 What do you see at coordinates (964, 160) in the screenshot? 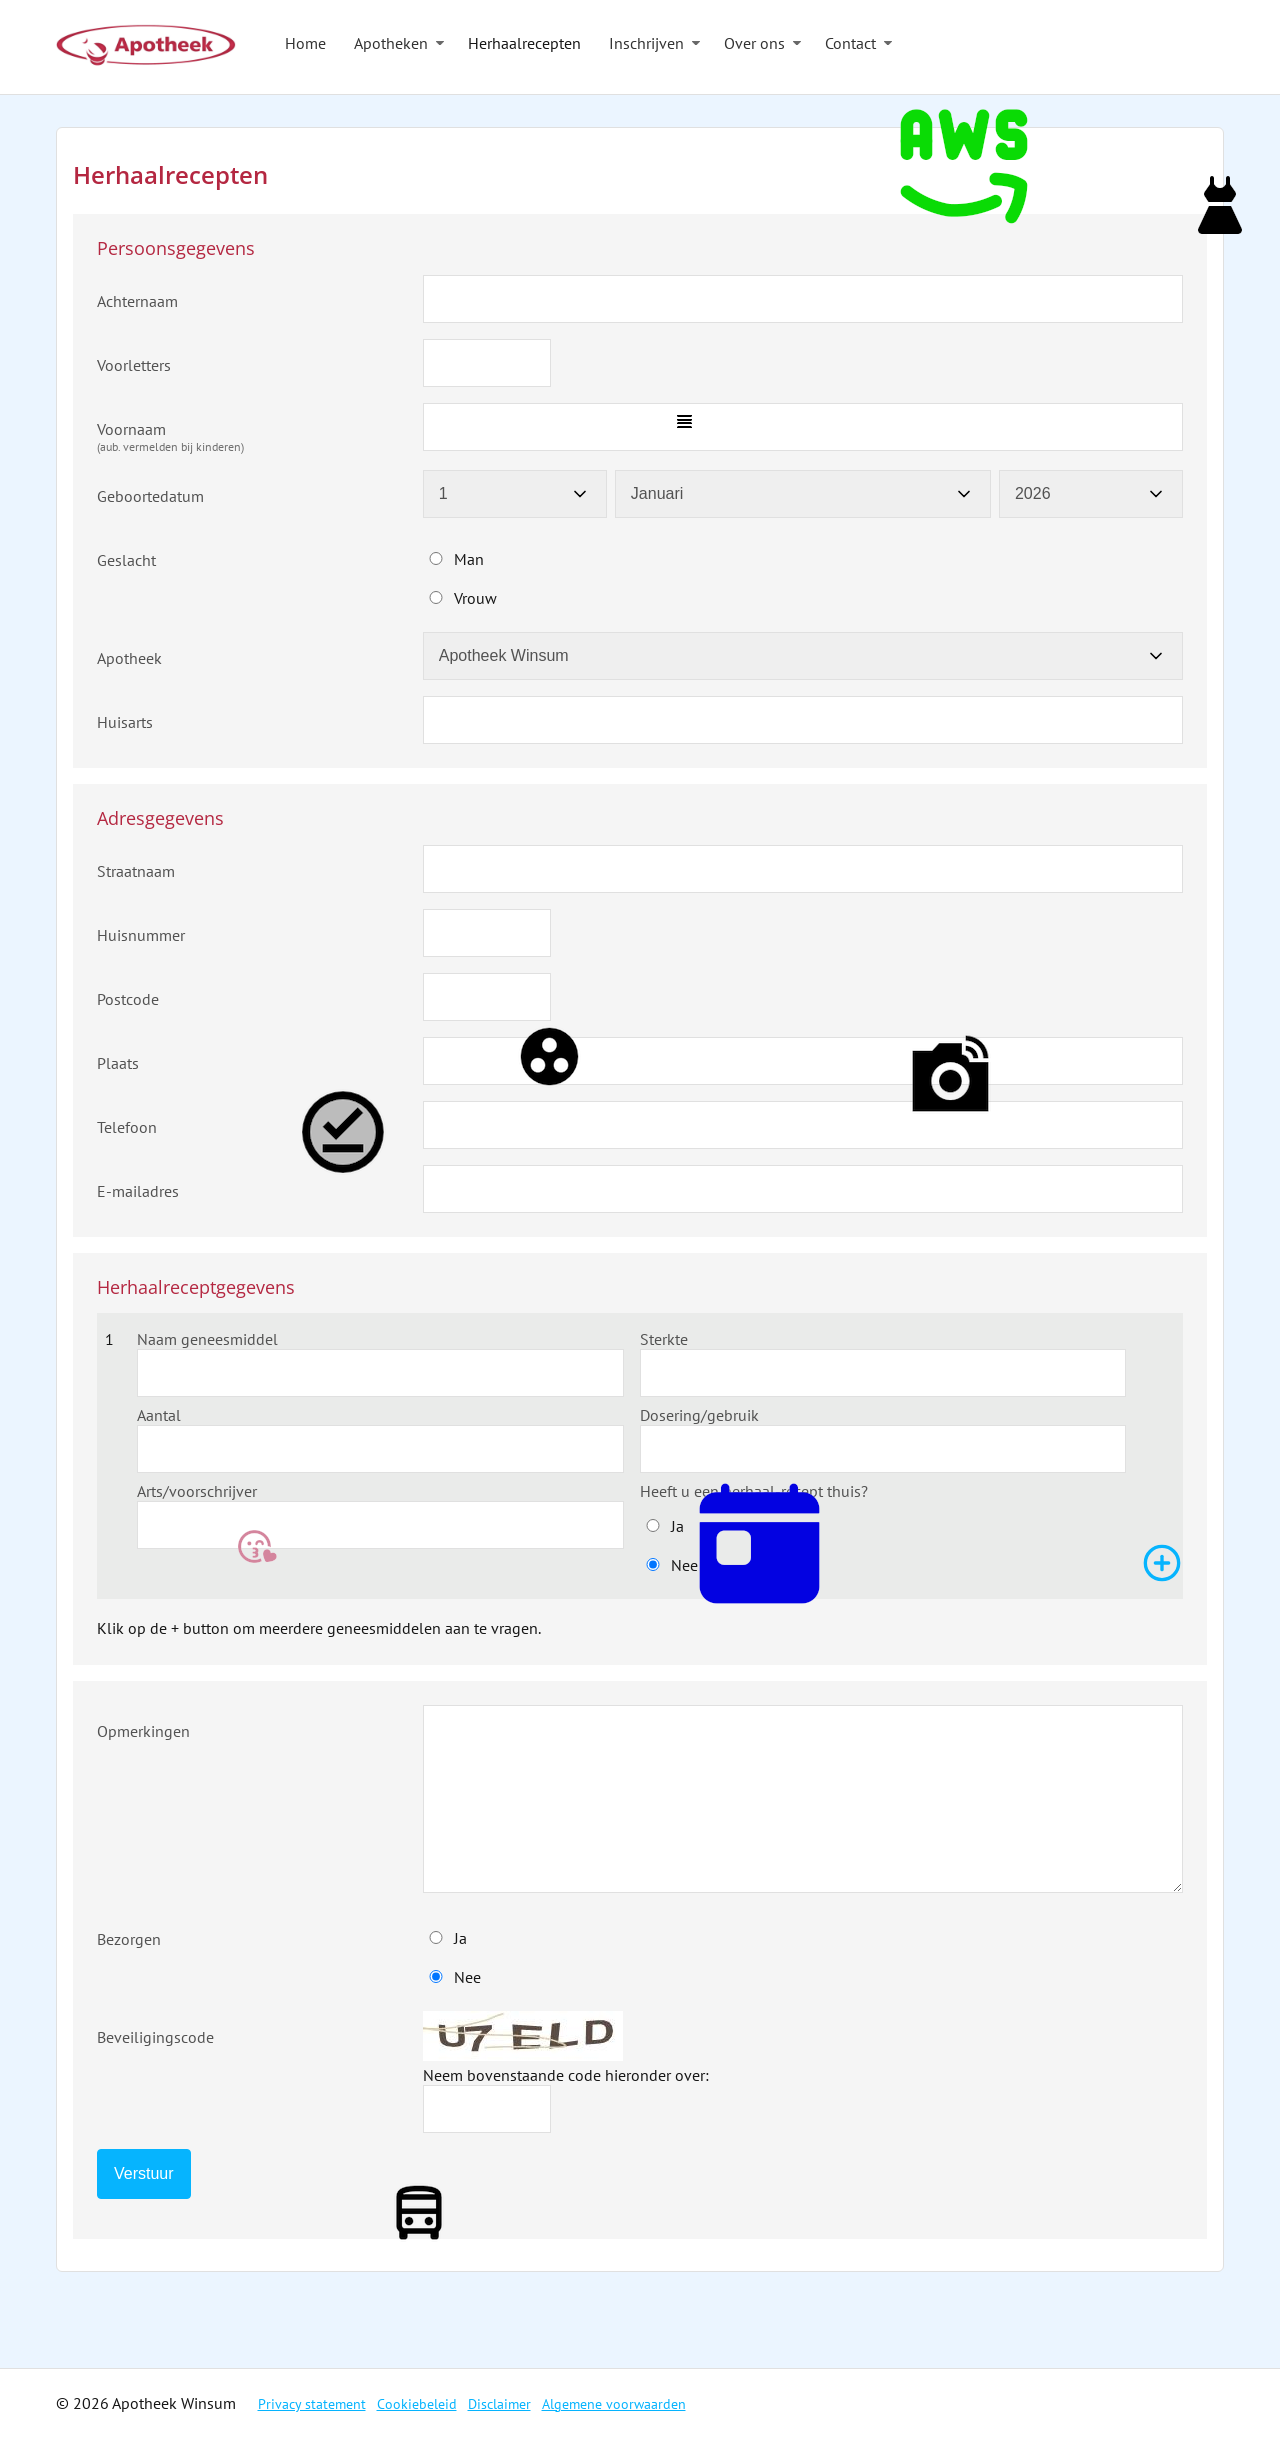
I see `access Amazon Web Services console` at bounding box center [964, 160].